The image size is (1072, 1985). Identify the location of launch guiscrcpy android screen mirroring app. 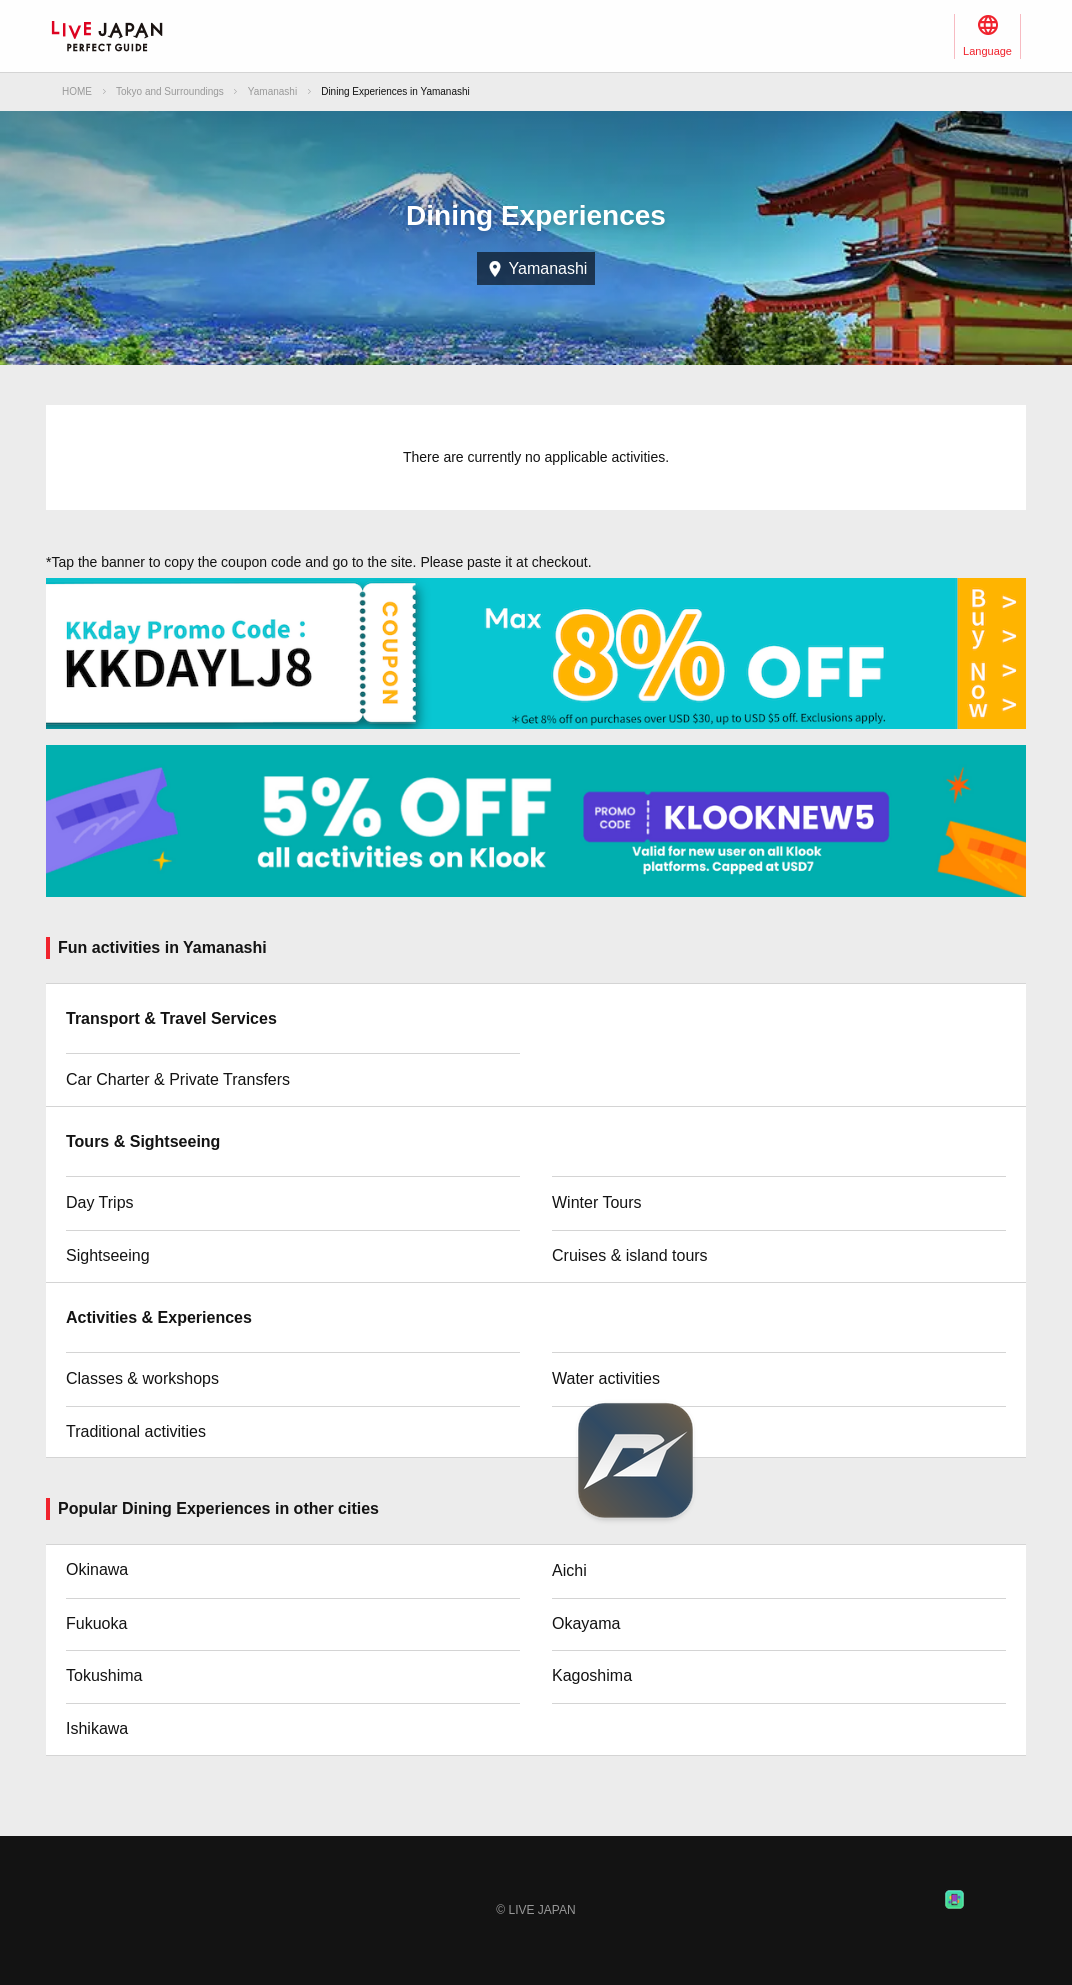
(954, 1899).